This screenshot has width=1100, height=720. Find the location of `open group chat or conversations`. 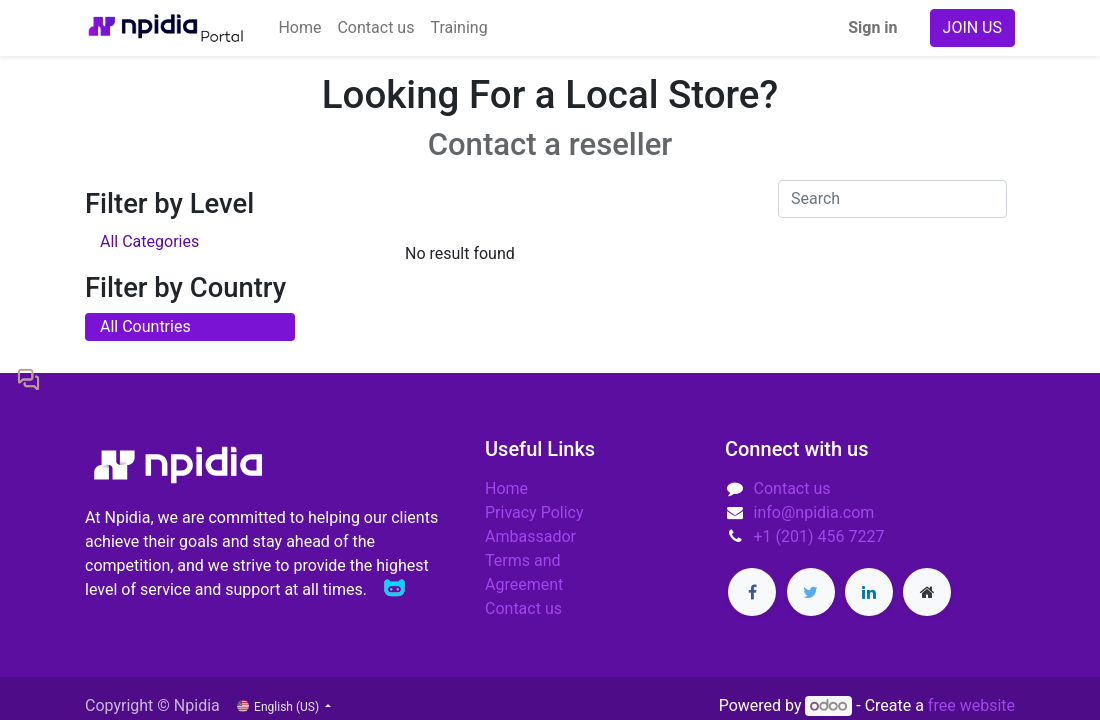

open group chat or conversations is located at coordinates (28, 379).